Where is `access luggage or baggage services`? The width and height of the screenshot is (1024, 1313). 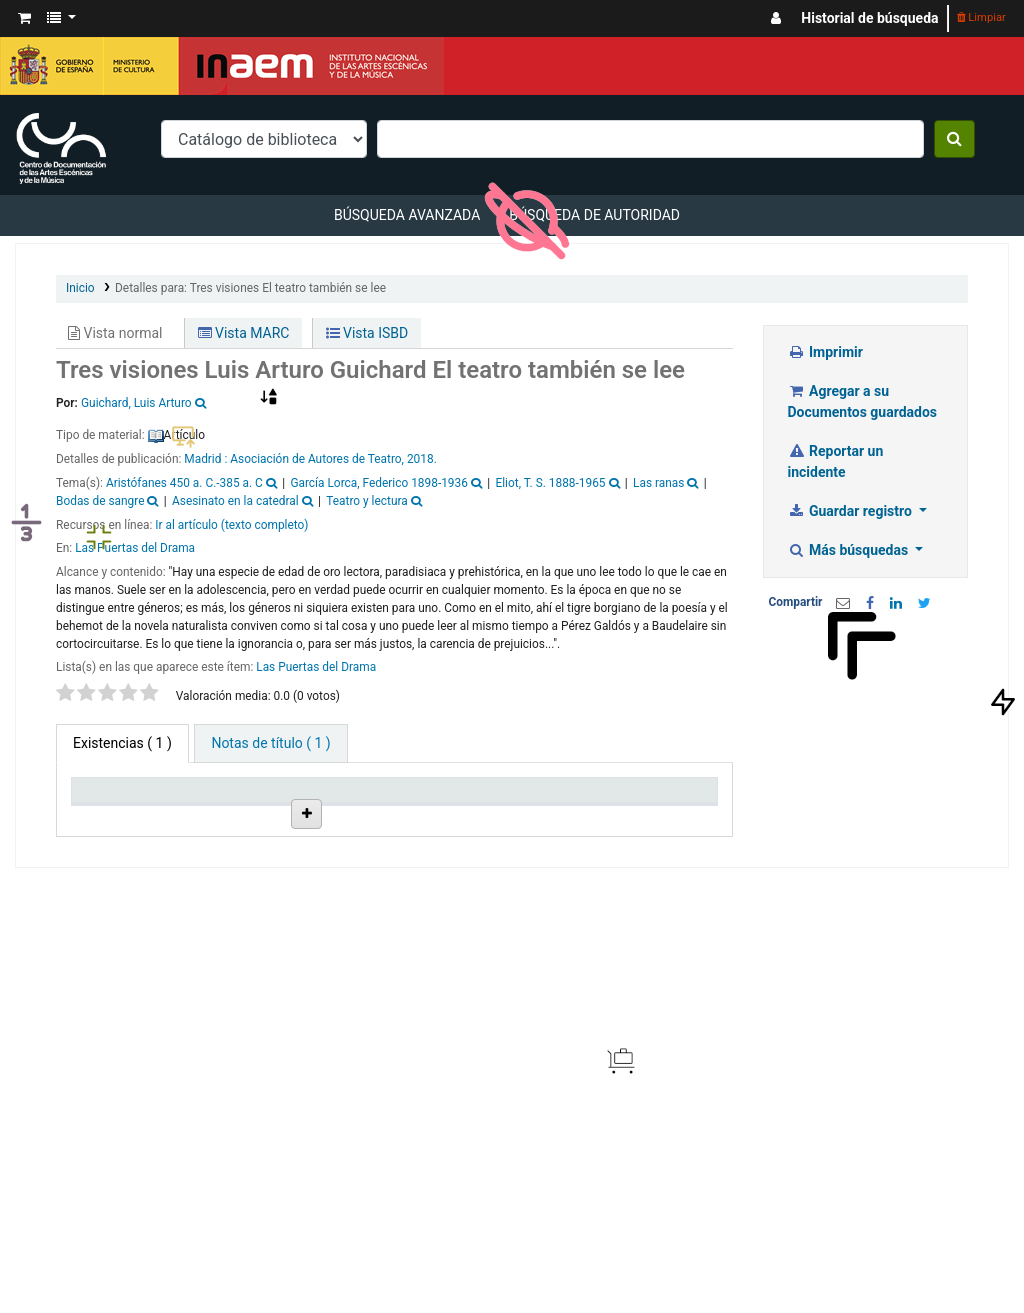
access luggage or baggage services is located at coordinates (620, 1060).